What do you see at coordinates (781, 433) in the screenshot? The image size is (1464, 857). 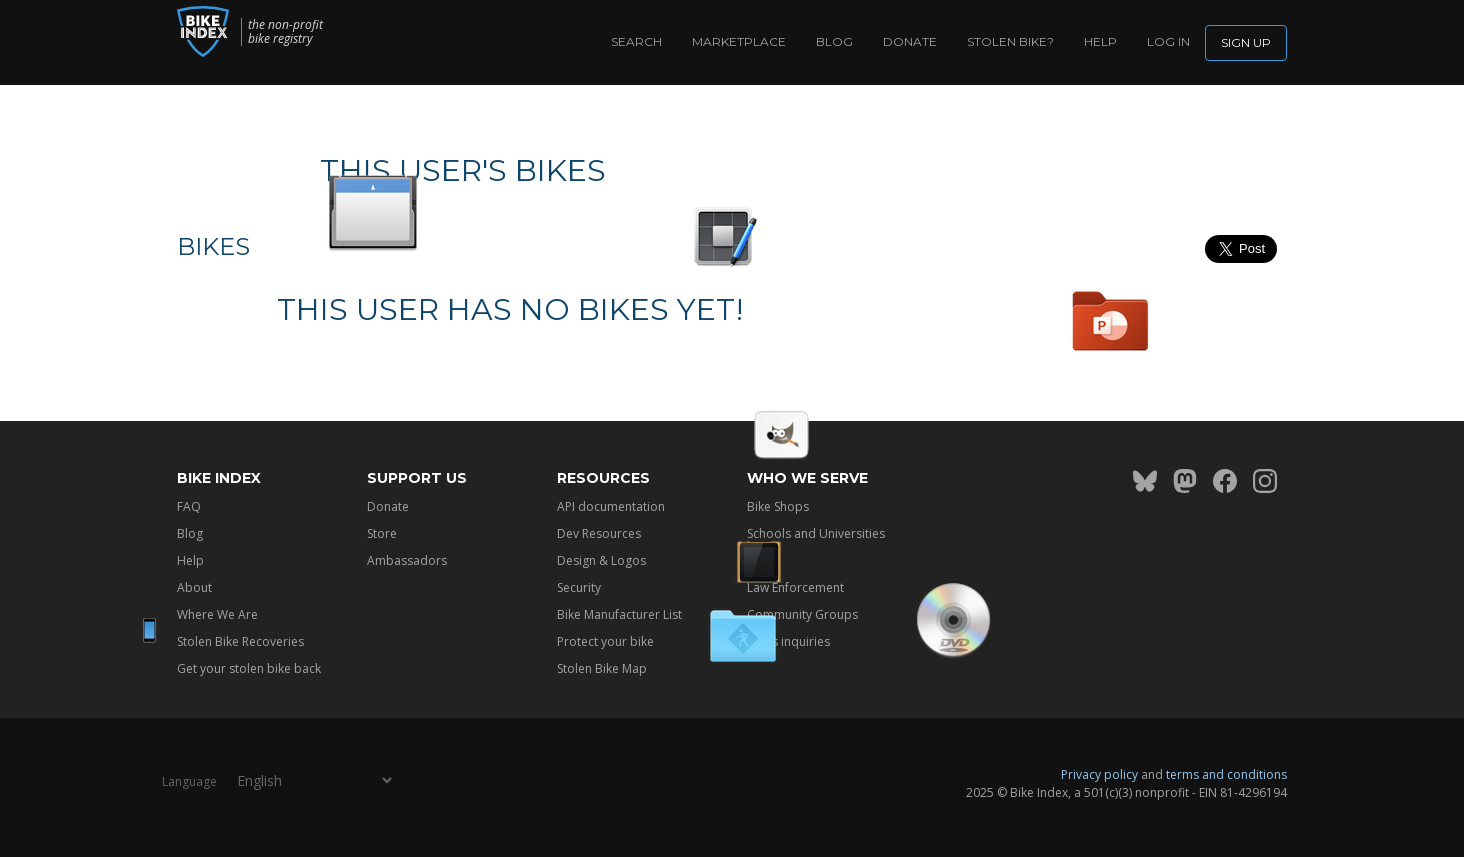 I see `open a GIMP project file` at bounding box center [781, 433].